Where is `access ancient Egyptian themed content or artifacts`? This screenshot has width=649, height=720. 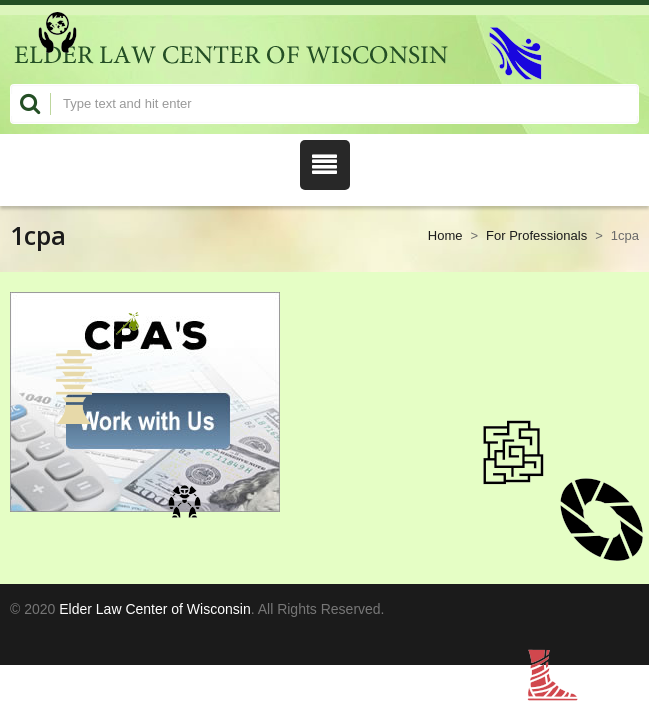 access ancient Egyptian themed content or artifacts is located at coordinates (74, 387).